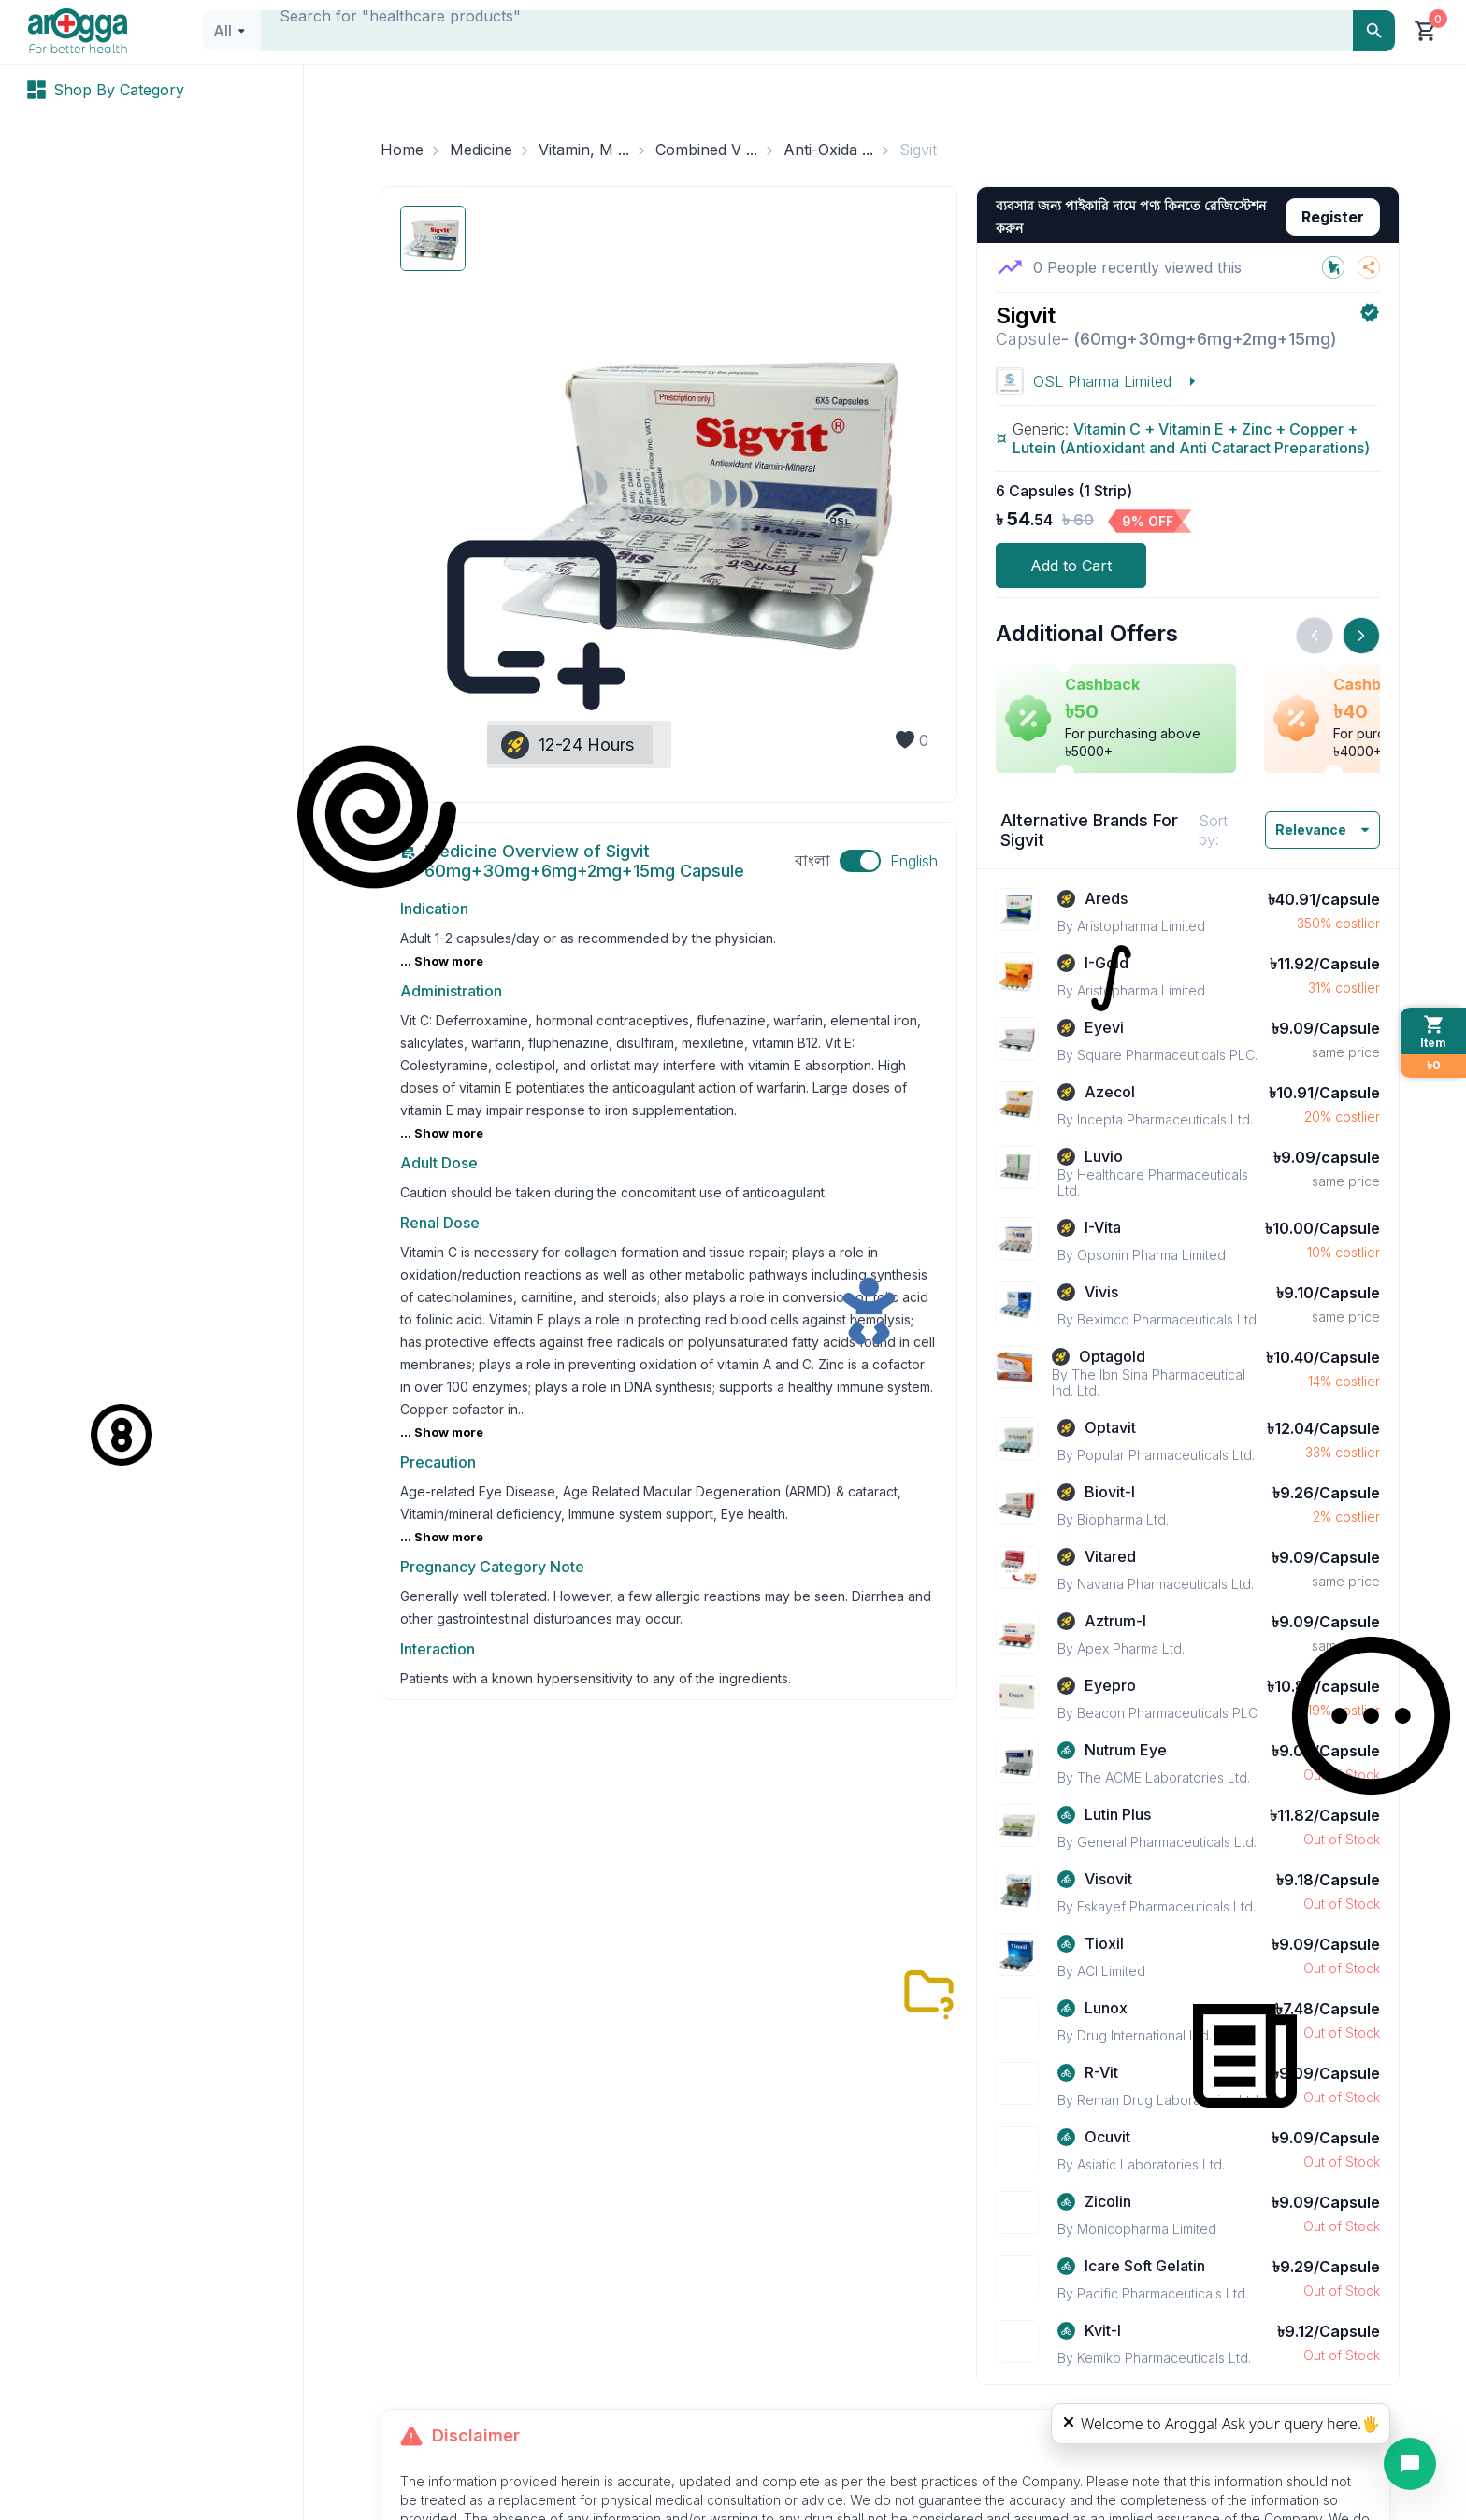 This screenshot has height=2520, width=1466. What do you see at coordinates (1244, 2055) in the screenshot?
I see `view news articles` at bounding box center [1244, 2055].